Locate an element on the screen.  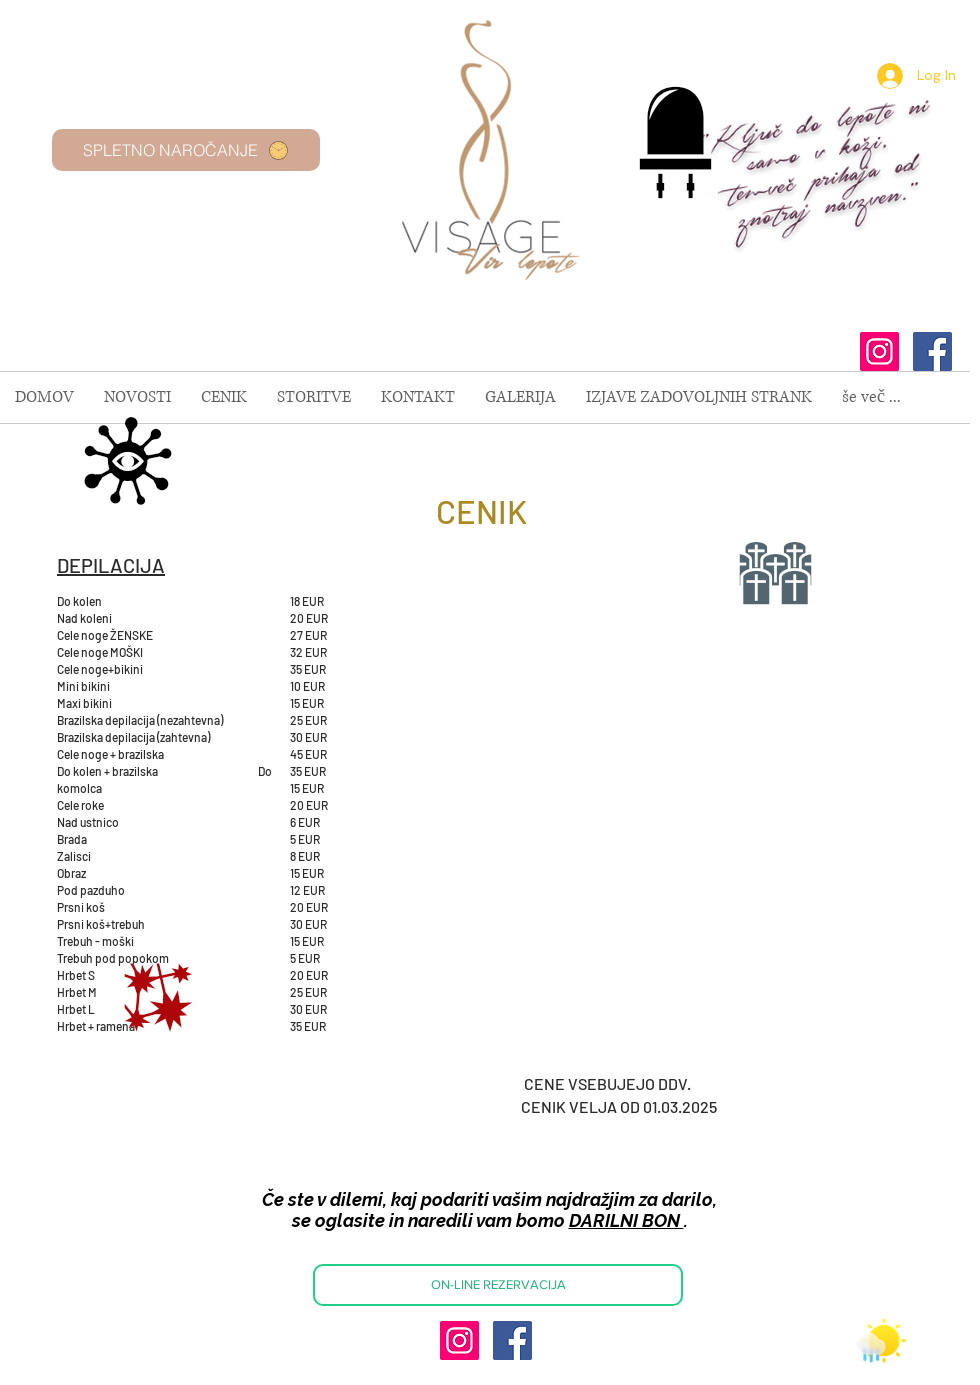
a quirky or playful weather indicator for sunny conditions is located at coordinates (128, 460).